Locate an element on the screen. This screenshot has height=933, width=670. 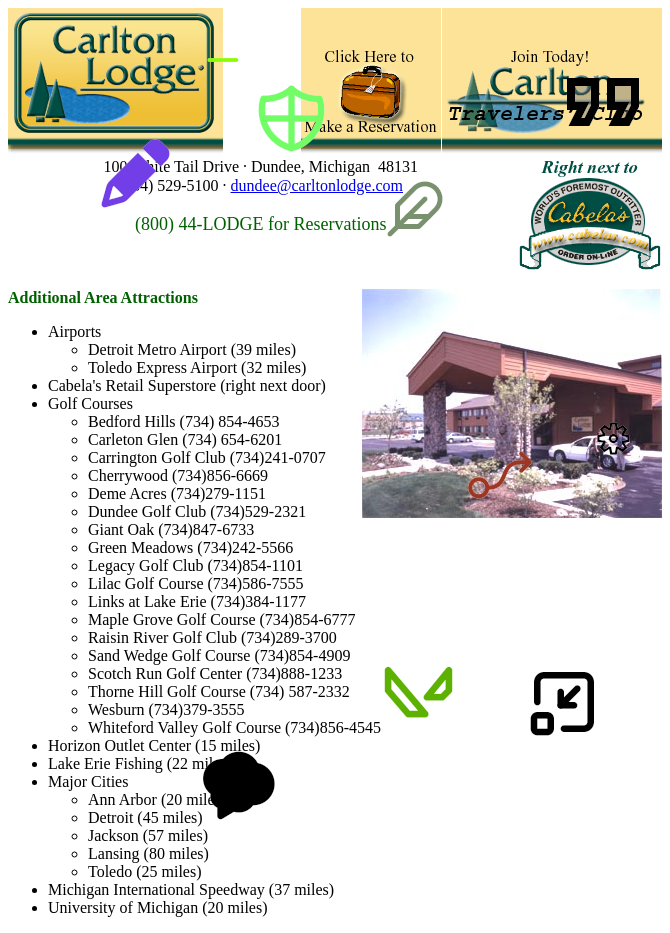
compose a new message or note is located at coordinates (415, 209).